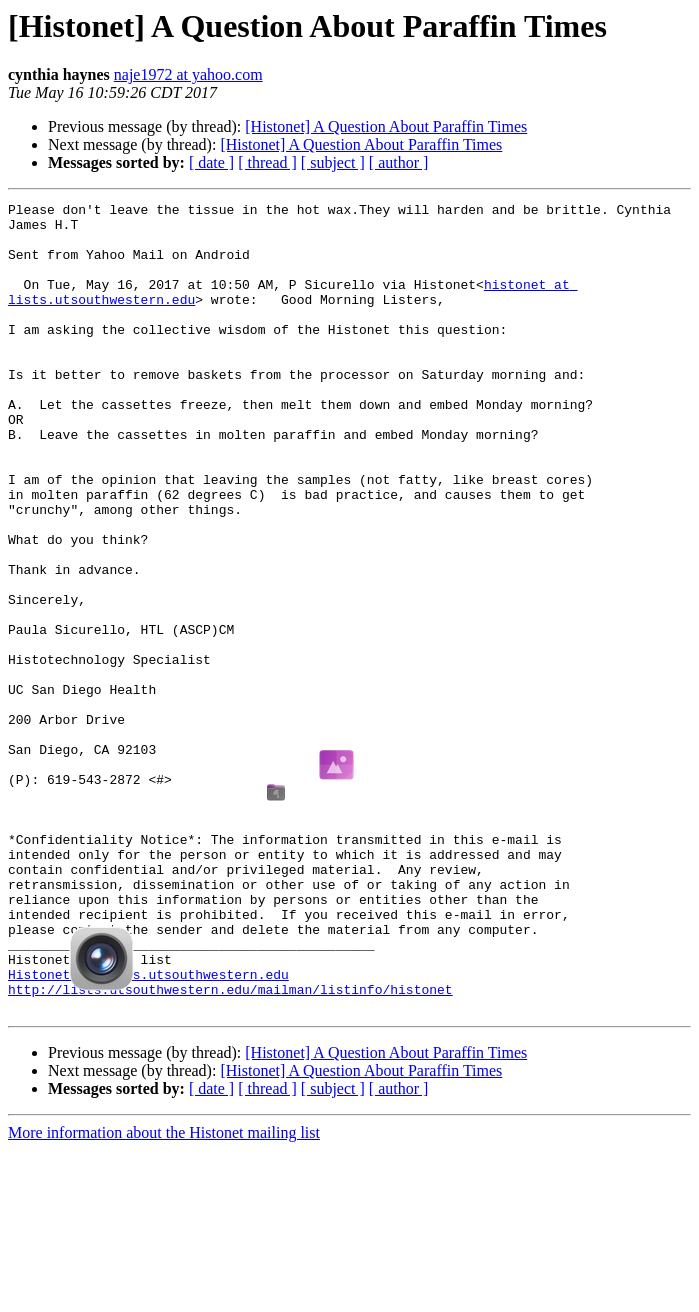 The width and height of the screenshot is (699, 1312). Describe the element at coordinates (276, 792) in the screenshot. I see `folder synced with insync cloud service` at that location.